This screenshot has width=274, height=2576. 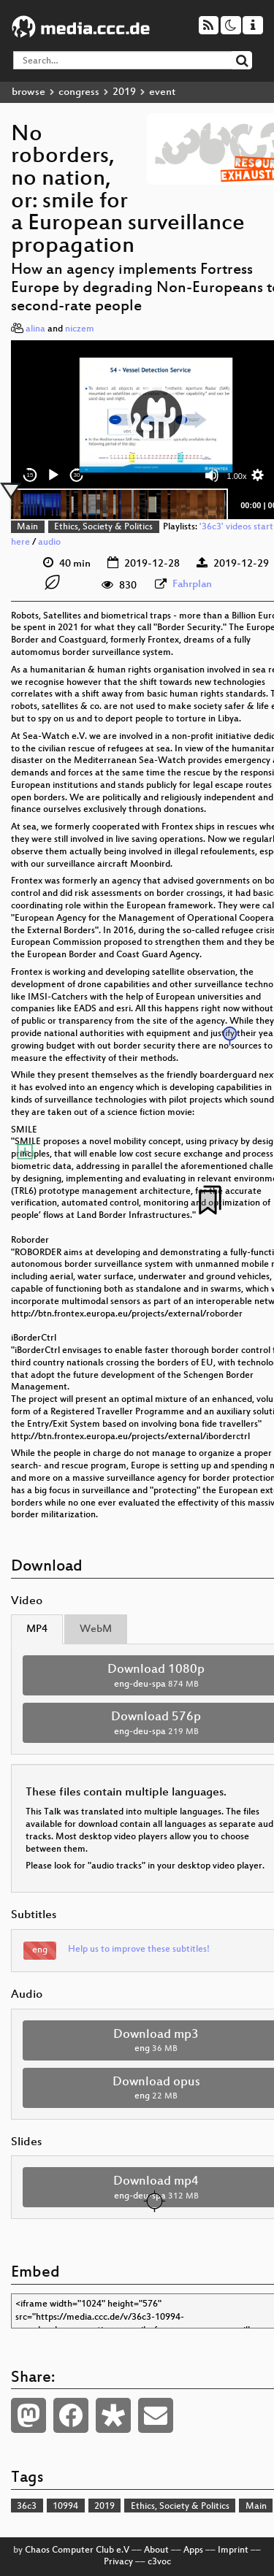 What do you see at coordinates (26, 1152) in the screenshot?
I see `add a new file or item` at bounding box center [26, 1152].